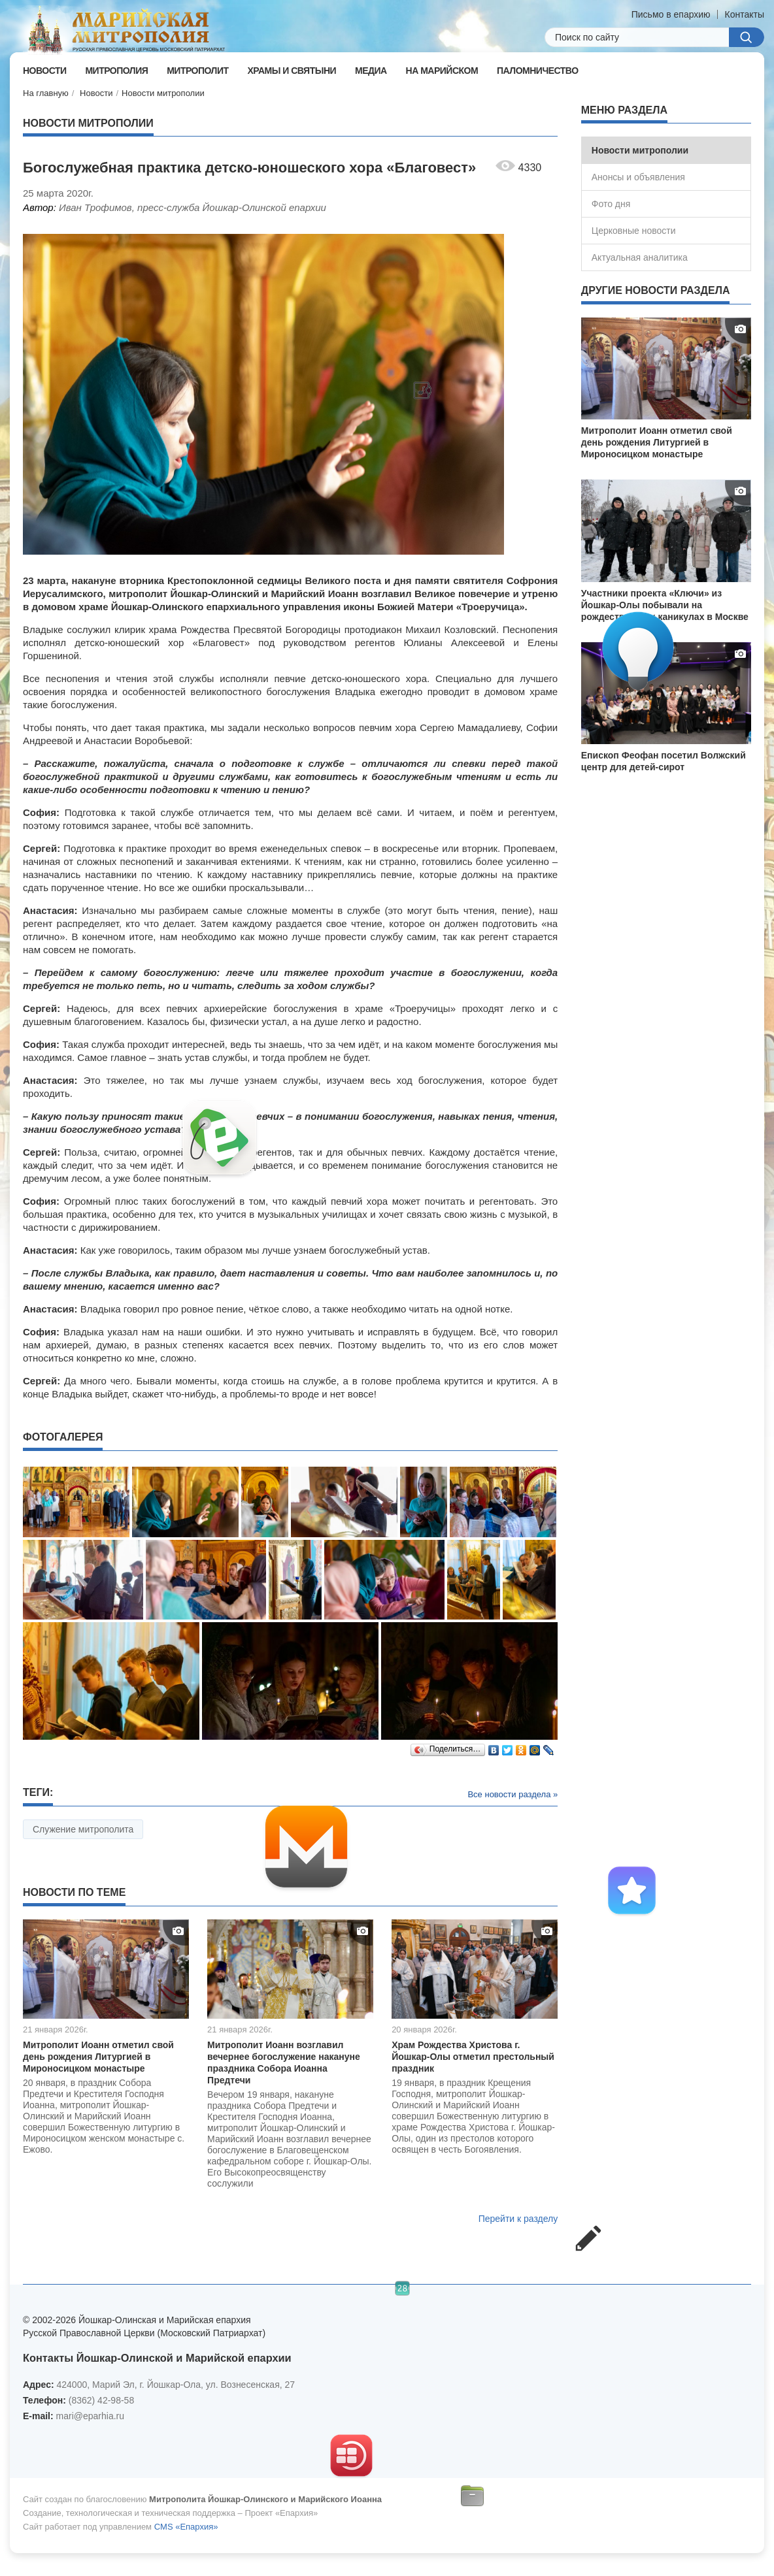  I want to click on open the calendar app, so click(402, 2288).